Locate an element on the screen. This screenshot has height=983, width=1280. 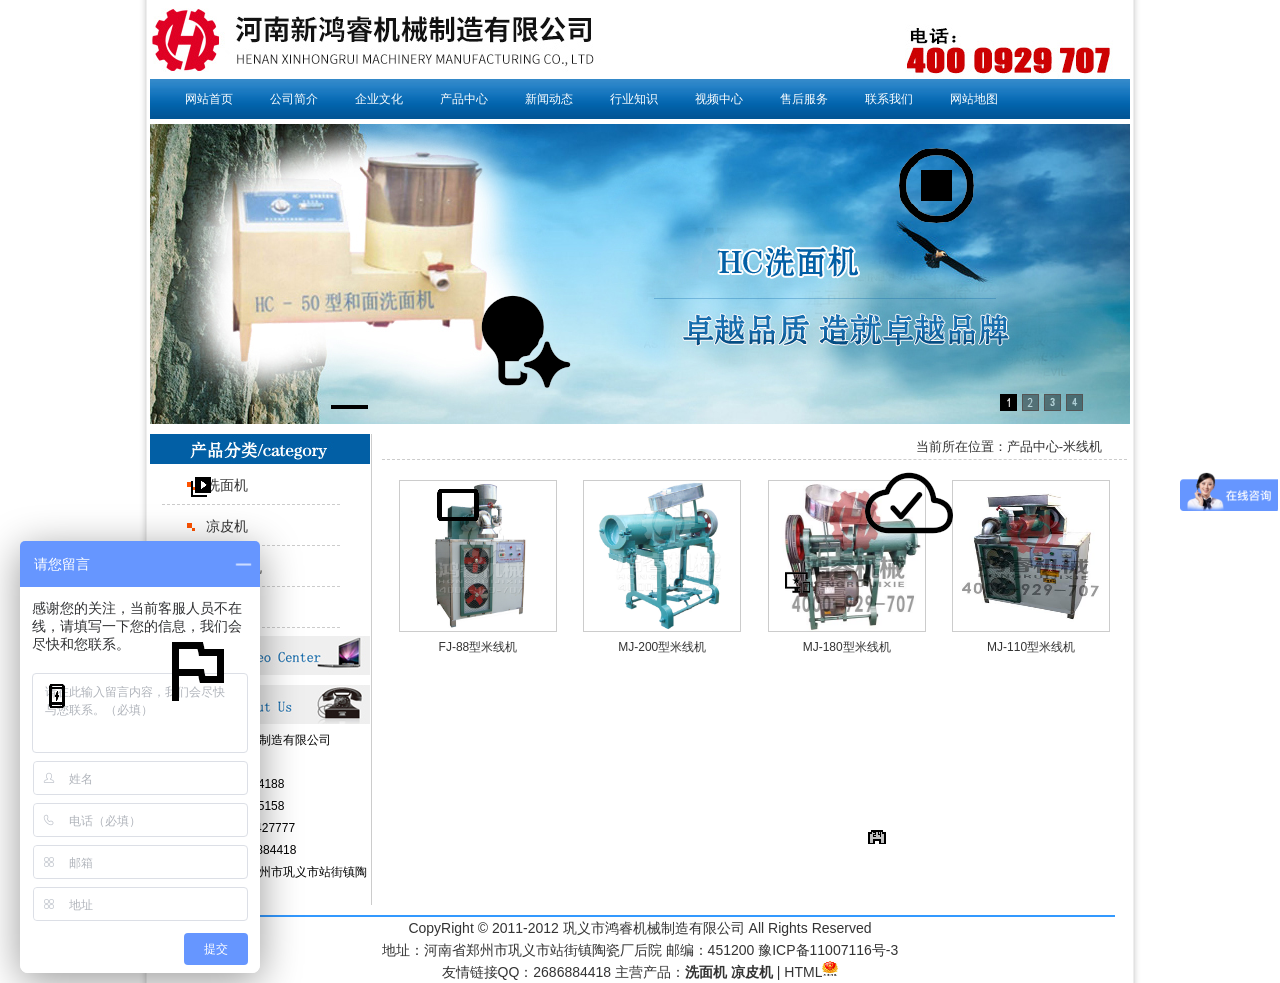
find nearby charging stations is located at coordinates (57, 696).